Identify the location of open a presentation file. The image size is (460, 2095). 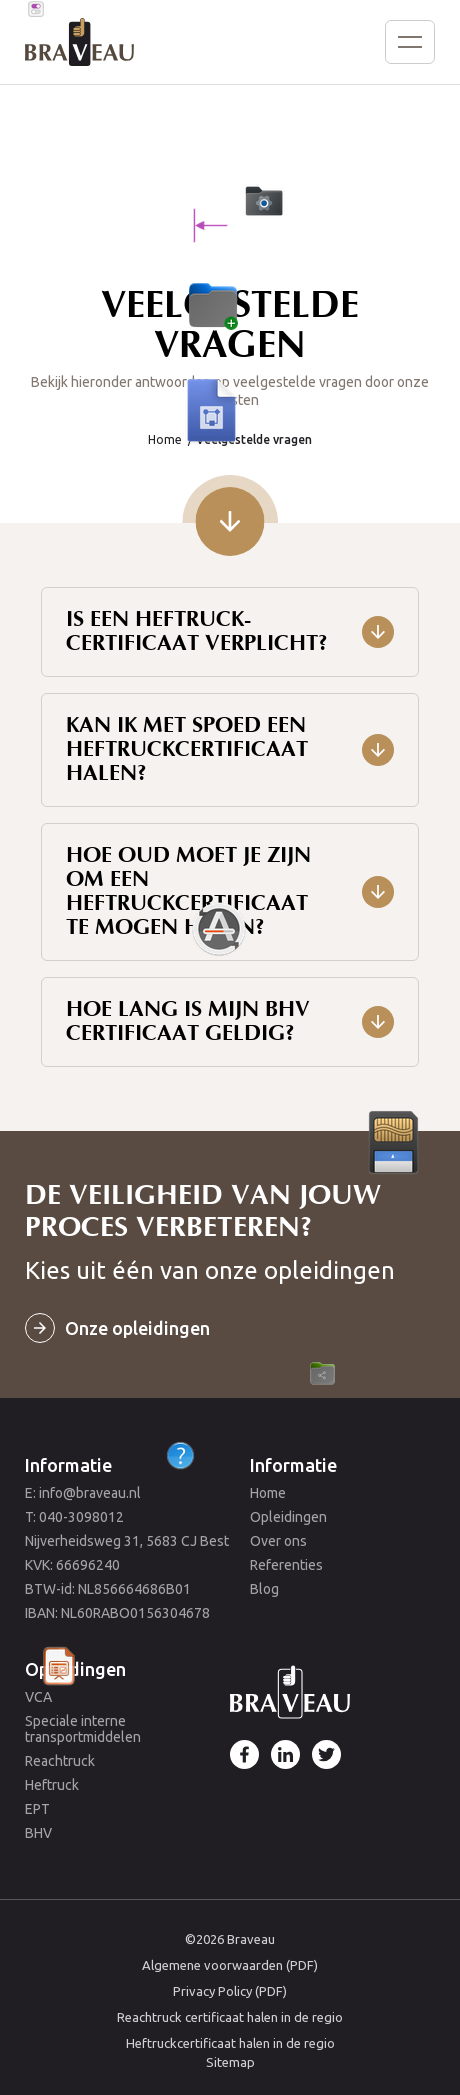
(59, 1666).